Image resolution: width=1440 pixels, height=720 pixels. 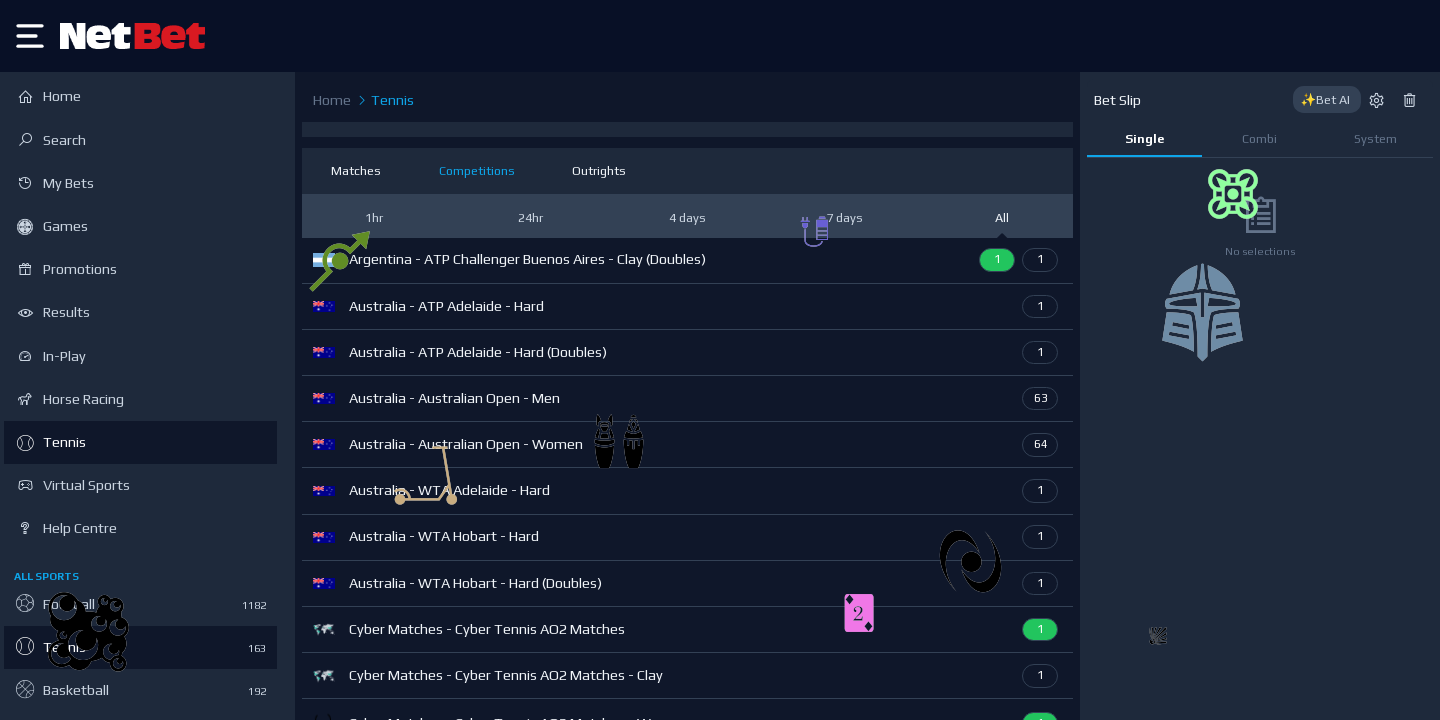 I want to click on two of diamonds playing card, so click(x=859, y=613).